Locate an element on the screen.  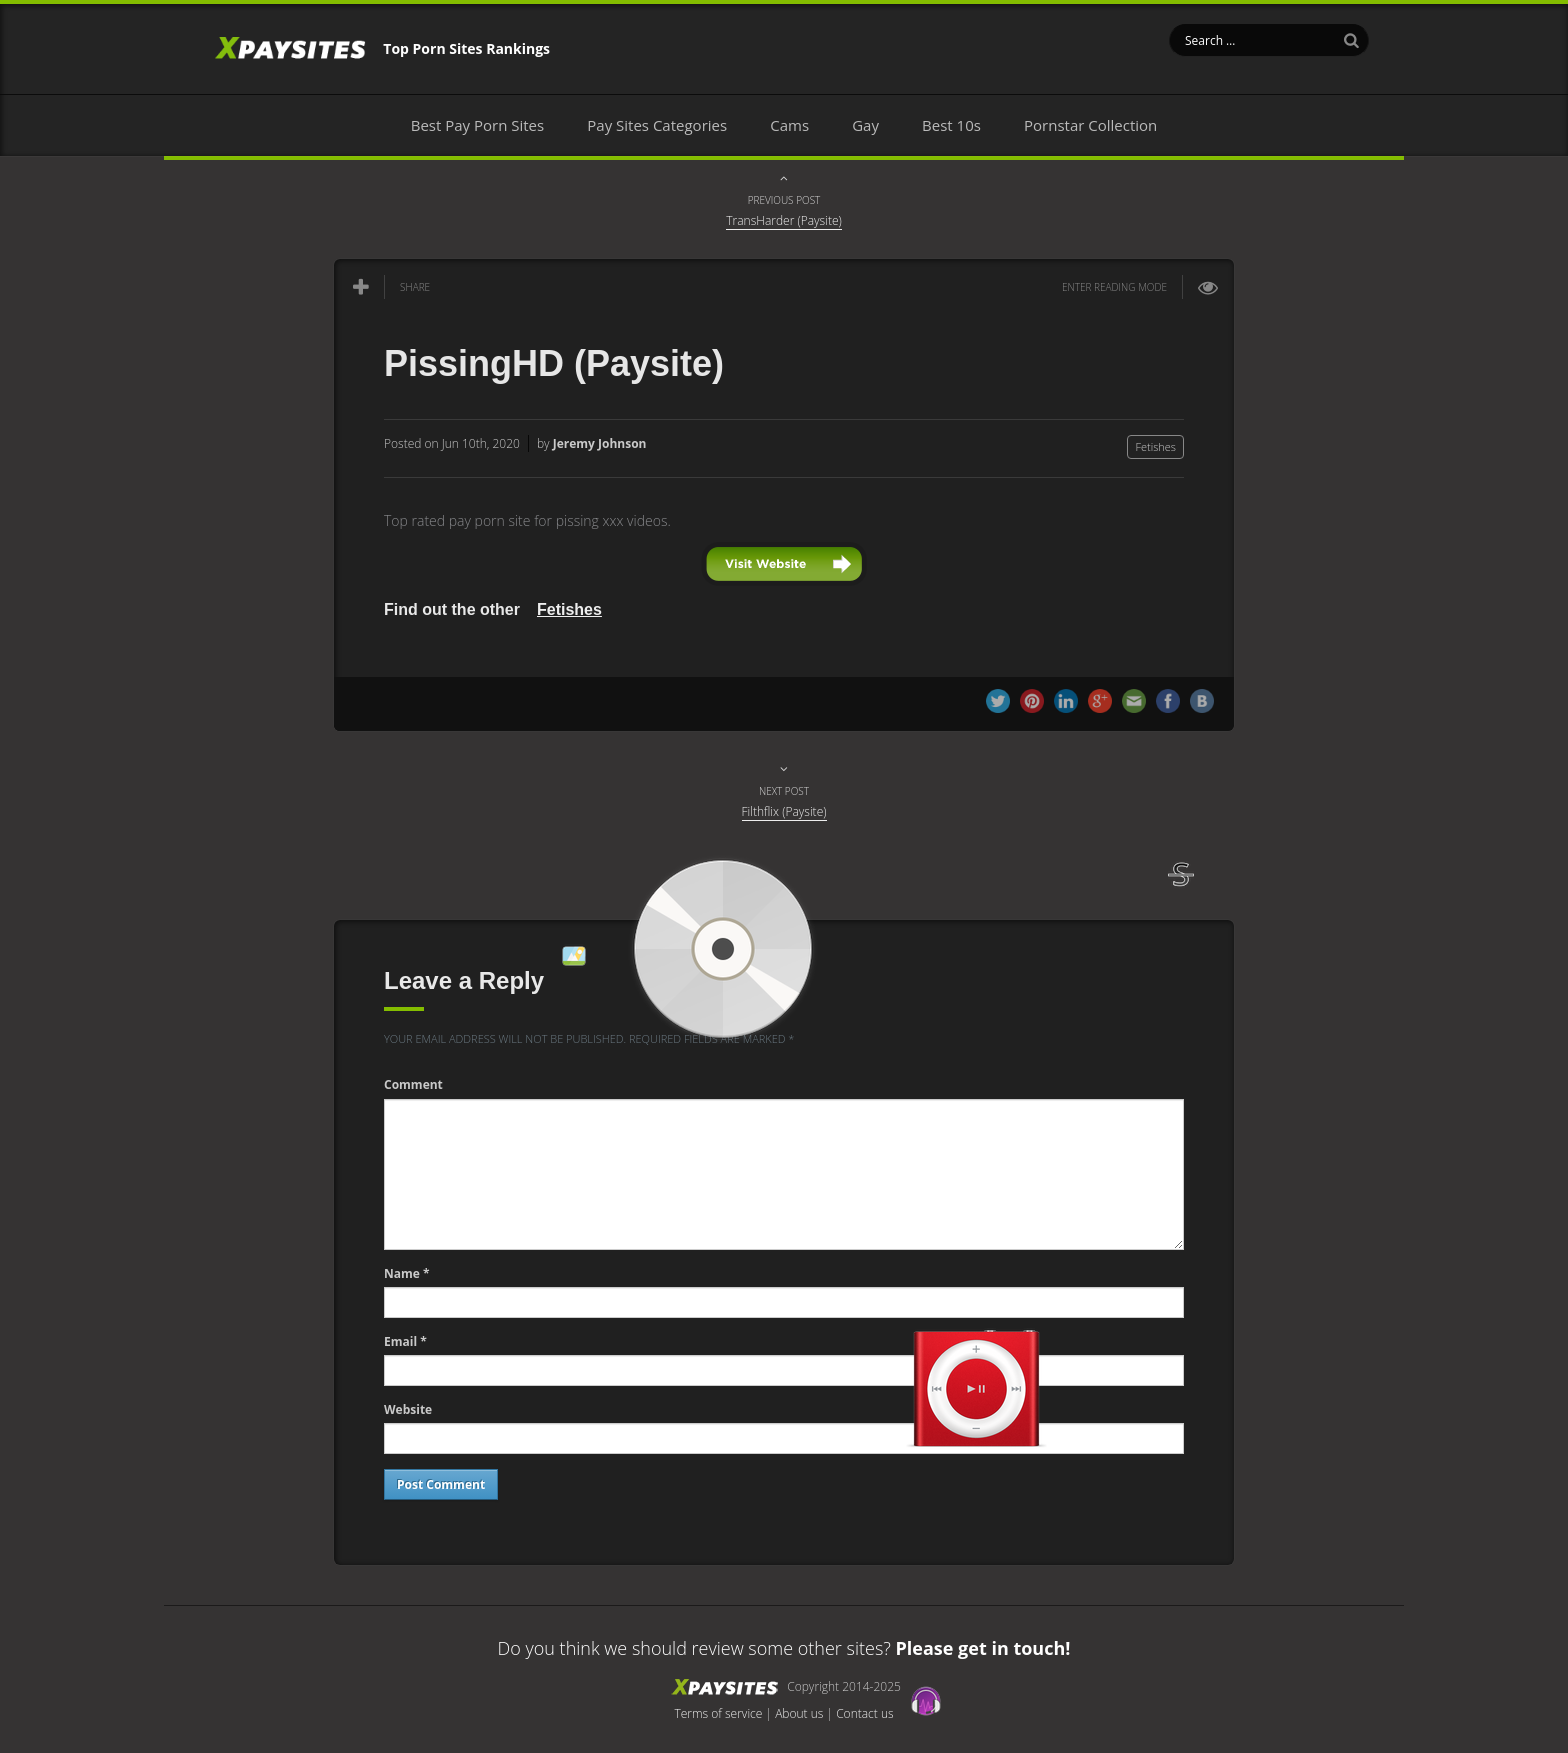
audio headset device connected is located at coordinates (926, 1701).